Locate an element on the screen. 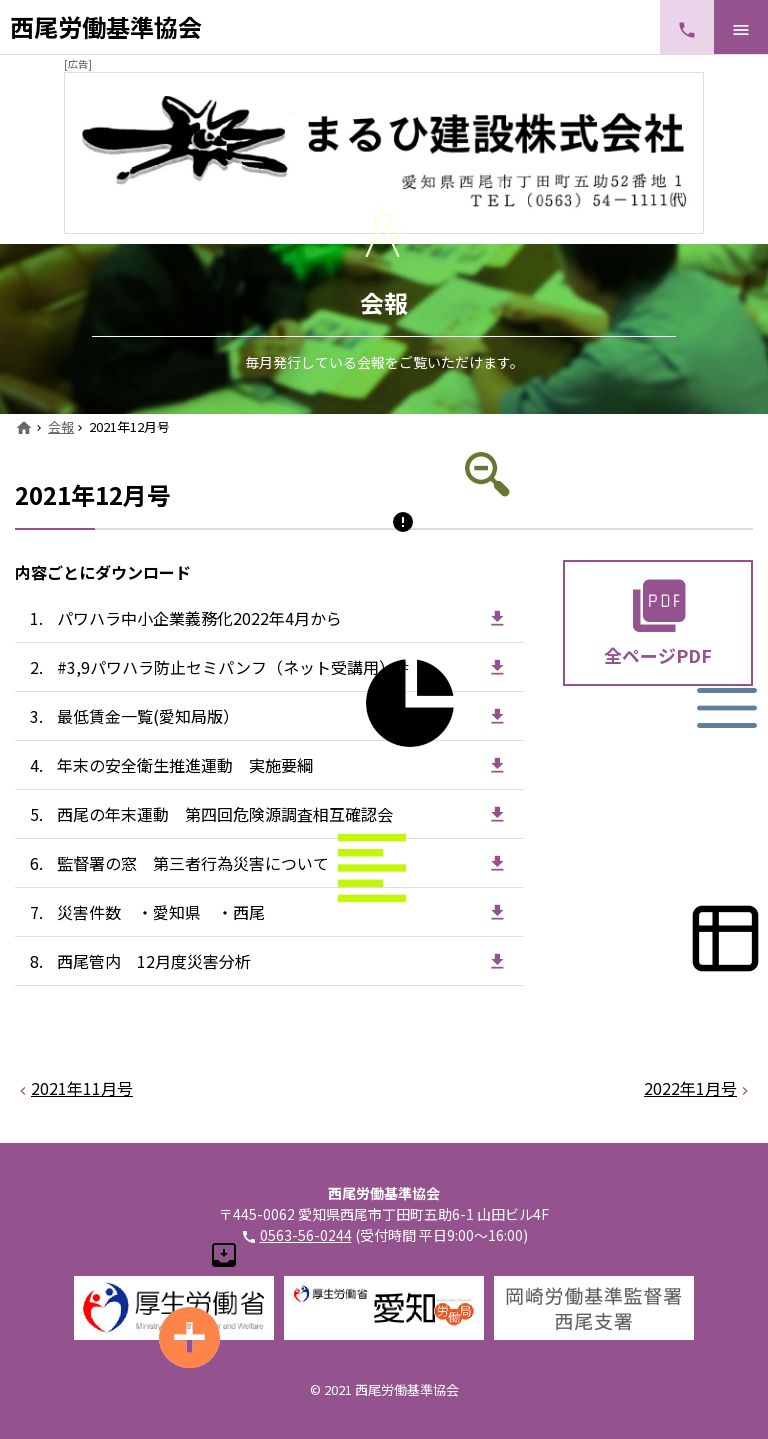  indicates an error or warning state is located at coordinates (403, 522).